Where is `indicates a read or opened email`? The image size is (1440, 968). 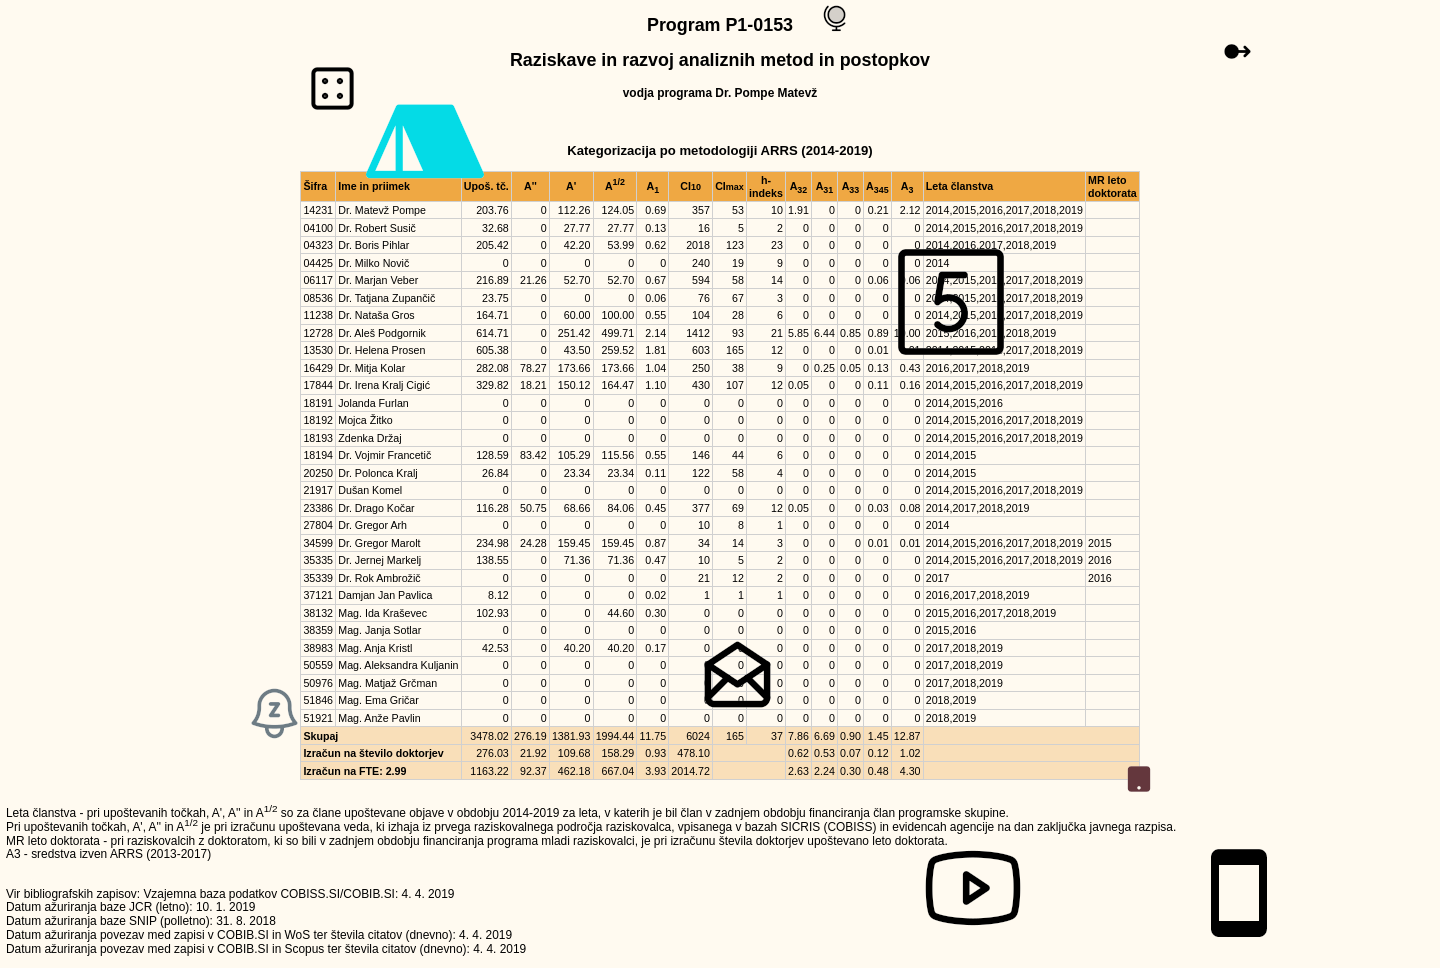
indicates a read or opened email is located at coordinates (737, 674).